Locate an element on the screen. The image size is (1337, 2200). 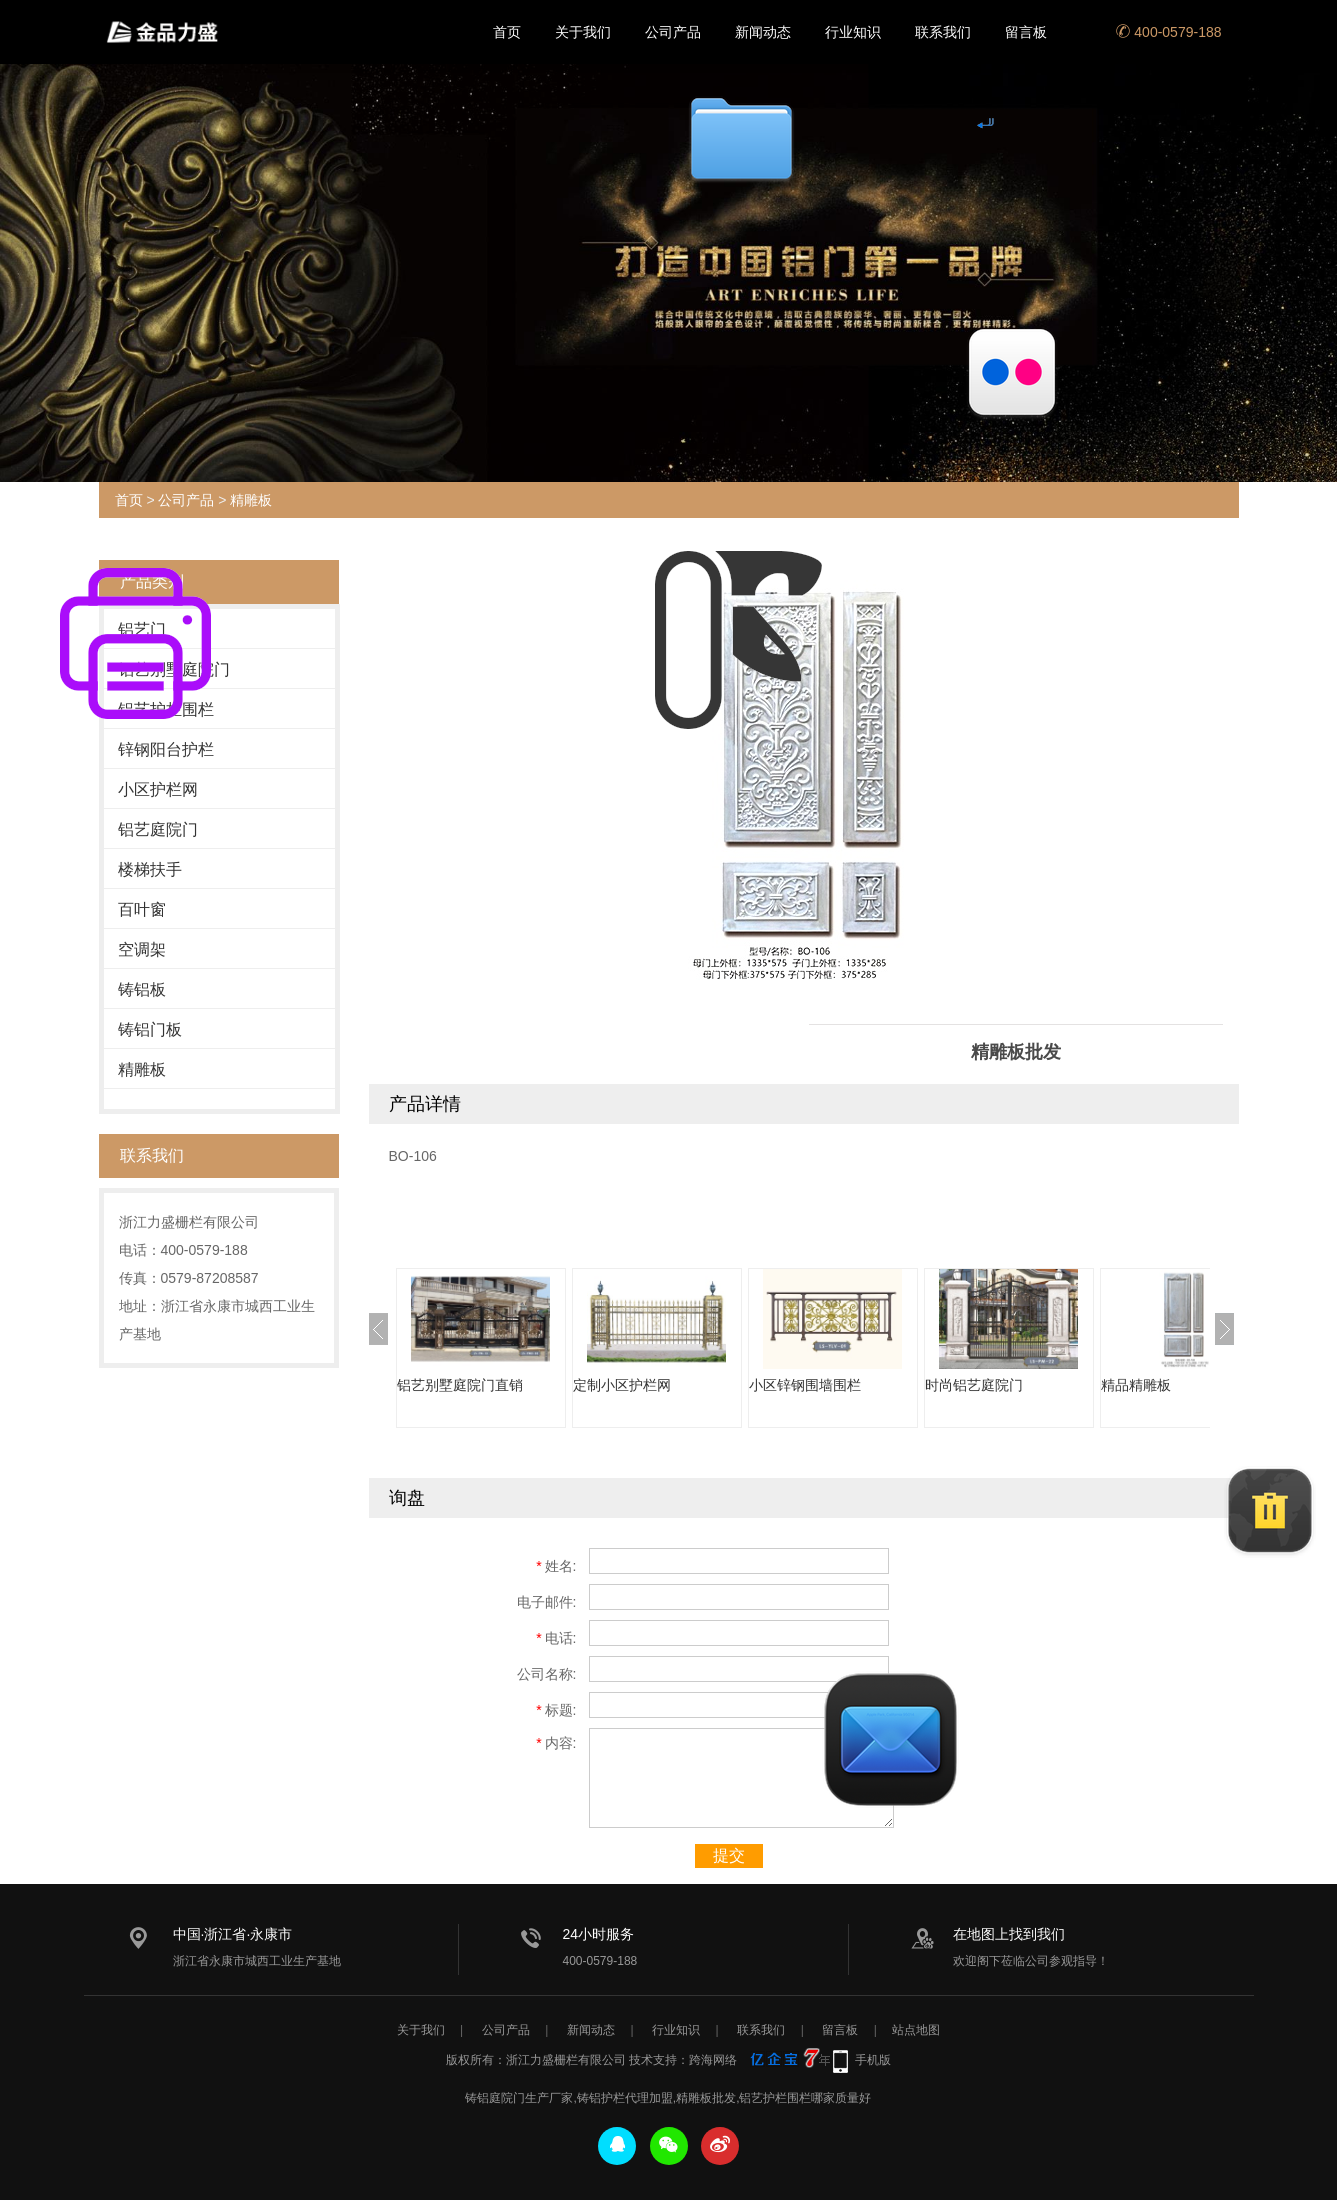
manage browser cache and temporary files is located at coordinates (1270, 1512).